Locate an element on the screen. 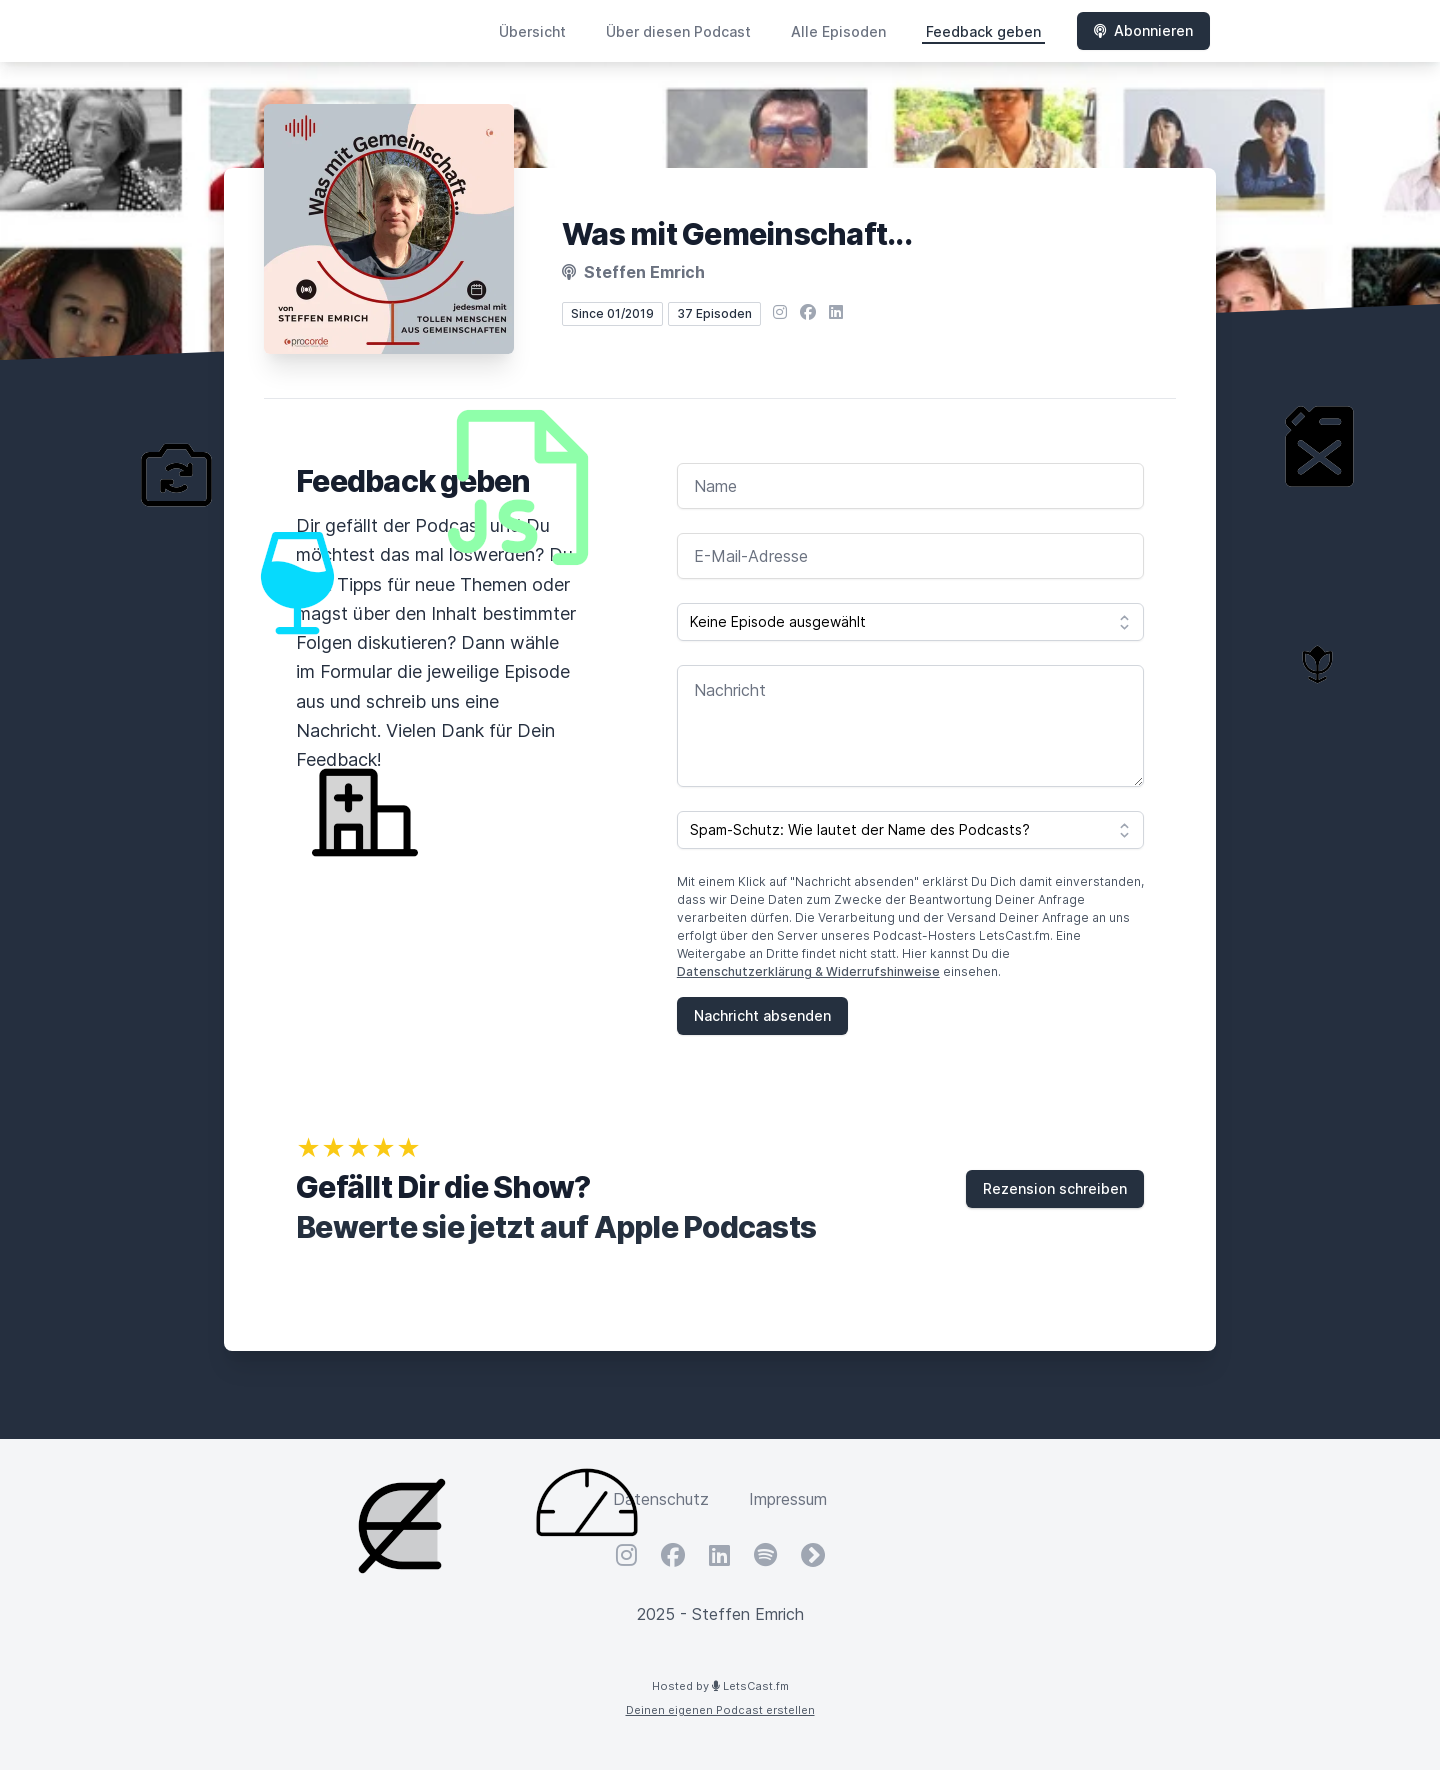 The width and height of the screenshot is (1440, 1770). browse wine or beverage options is located at coordinates (297, 579).